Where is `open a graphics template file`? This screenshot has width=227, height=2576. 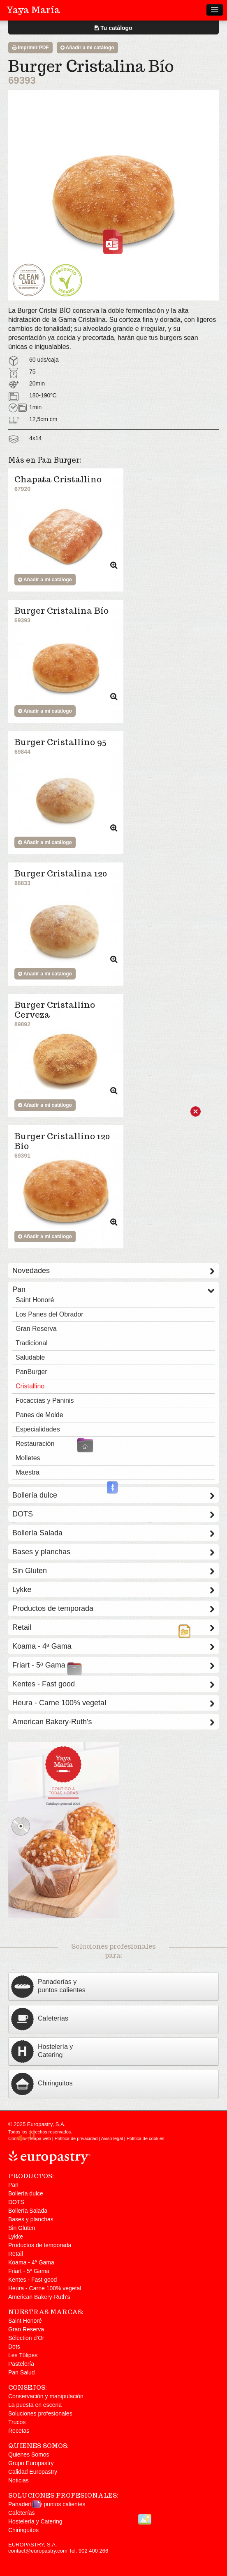 open a graphics template file is located at coordinates (184, 1631).